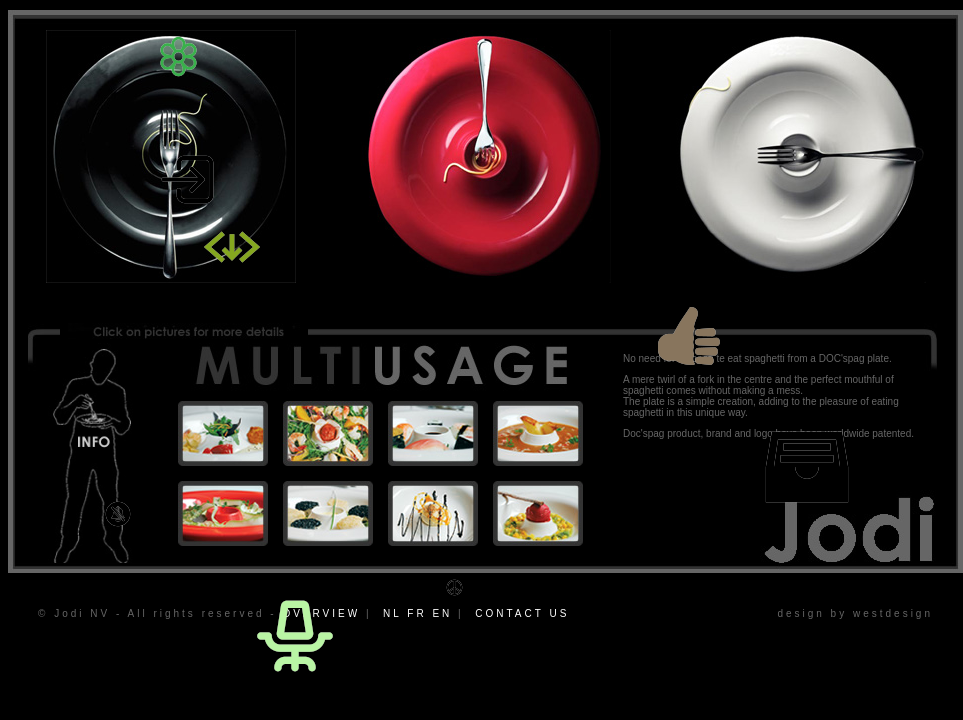 The width and height of the screenshot is (963, 720). What do you see at coordinates (295, 636) in the screenshot?
I see `access workspace or office settings` at bounding box center [295, 636].